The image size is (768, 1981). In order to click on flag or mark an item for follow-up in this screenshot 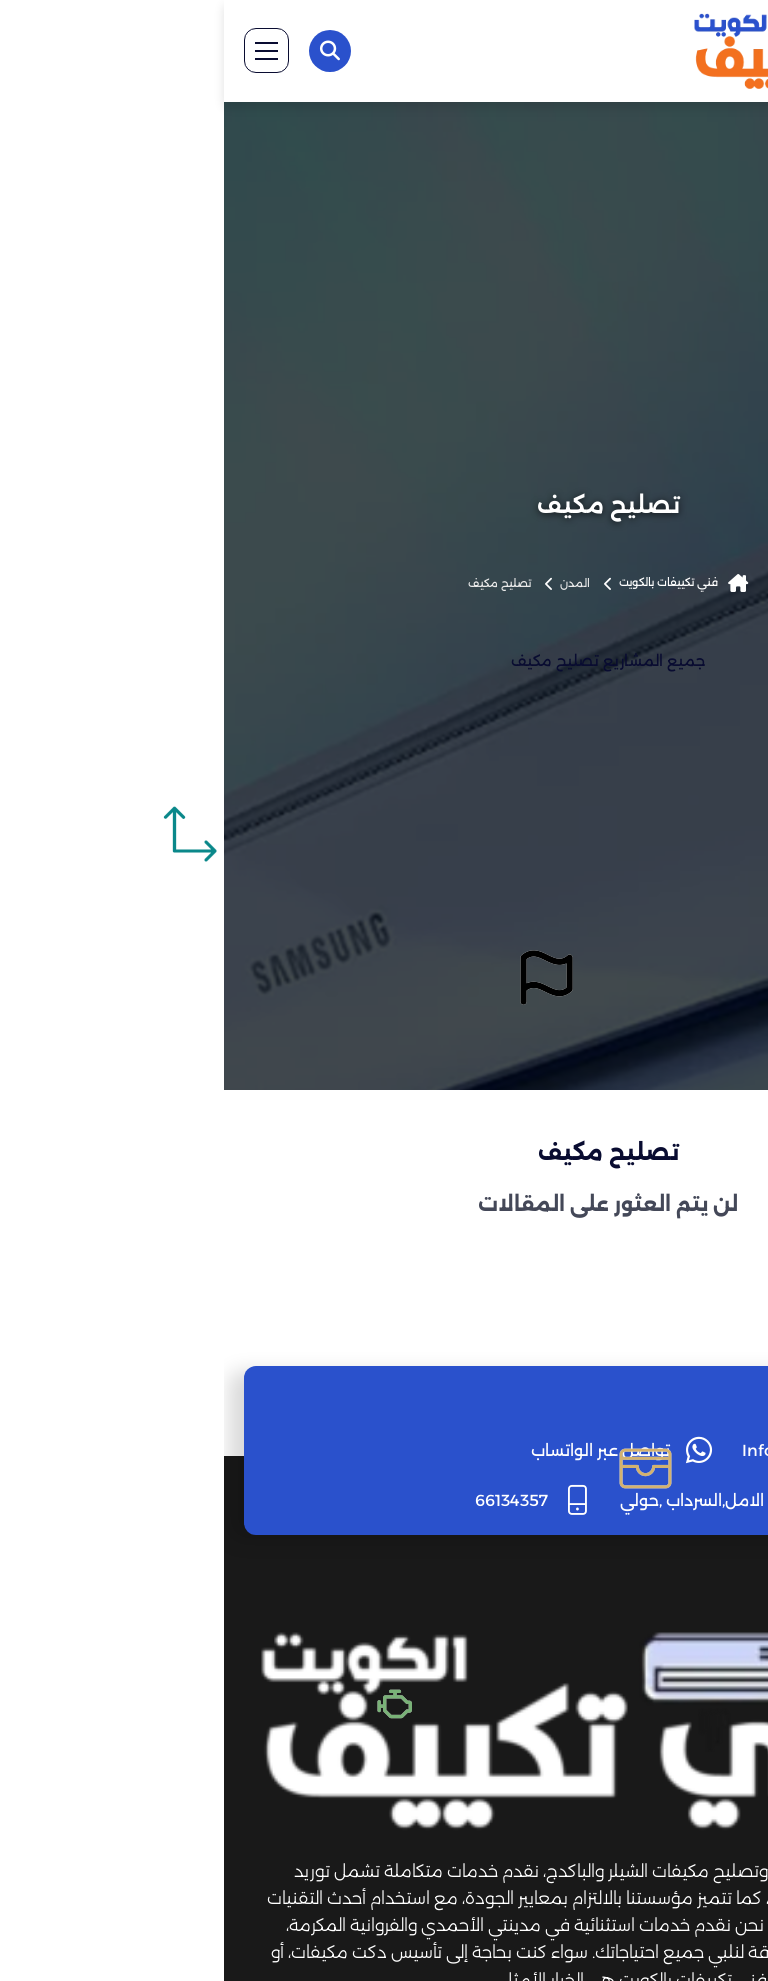, I will do `click(544, 976)`.